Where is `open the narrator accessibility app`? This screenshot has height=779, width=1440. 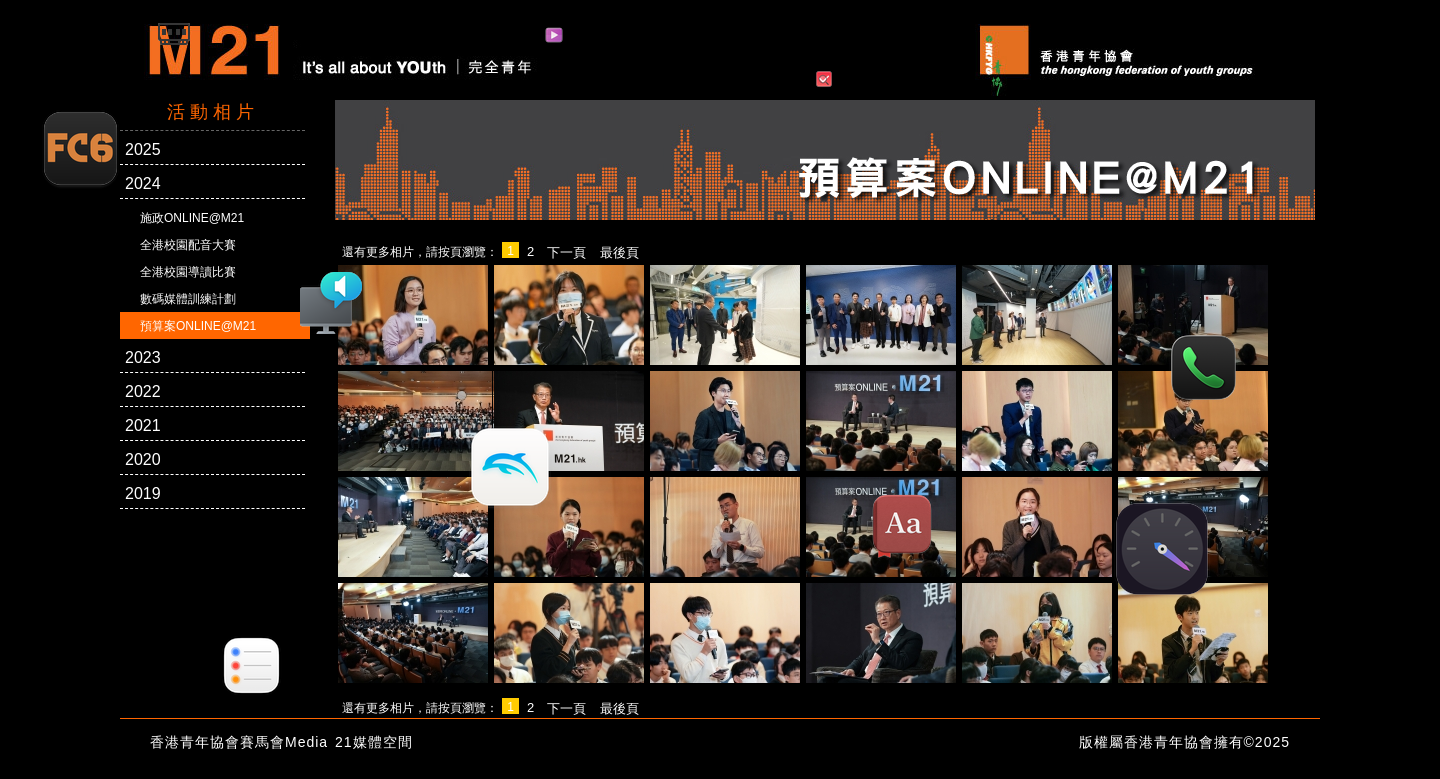 open the narrator accessibility app is located at coordinates (331, 303).